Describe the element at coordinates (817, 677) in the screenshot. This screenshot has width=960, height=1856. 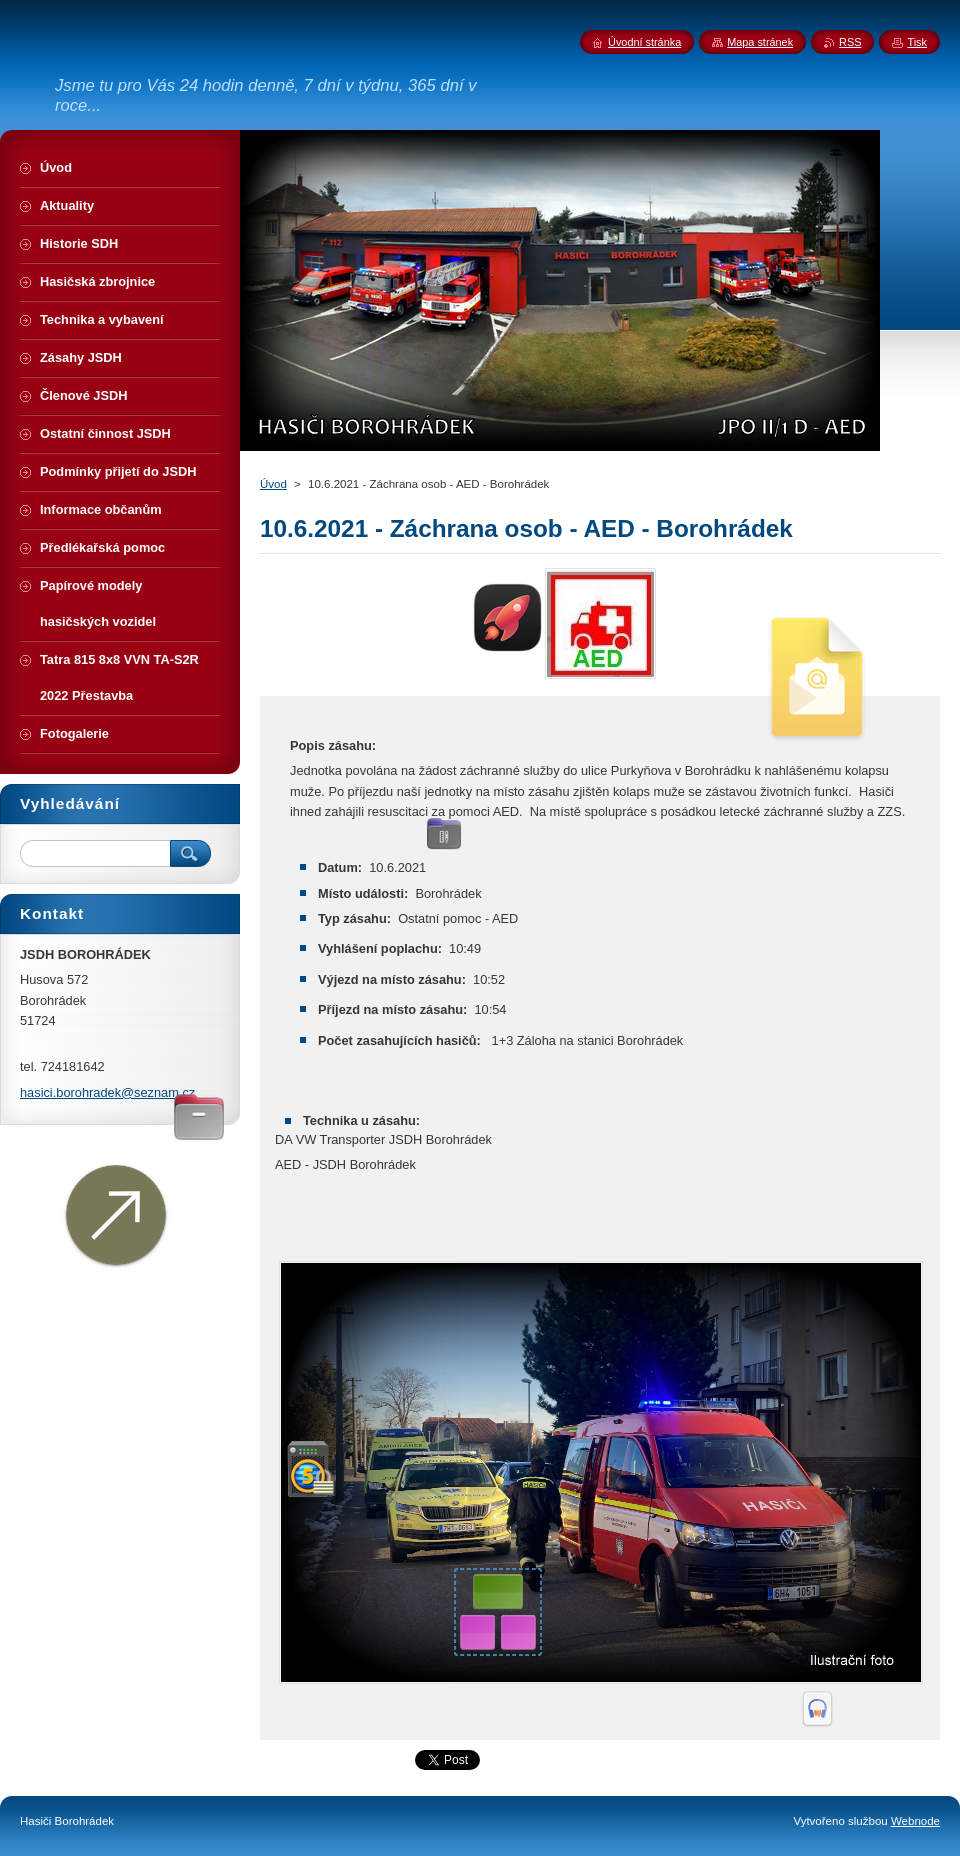
I see `mbox email archive file` at that location.